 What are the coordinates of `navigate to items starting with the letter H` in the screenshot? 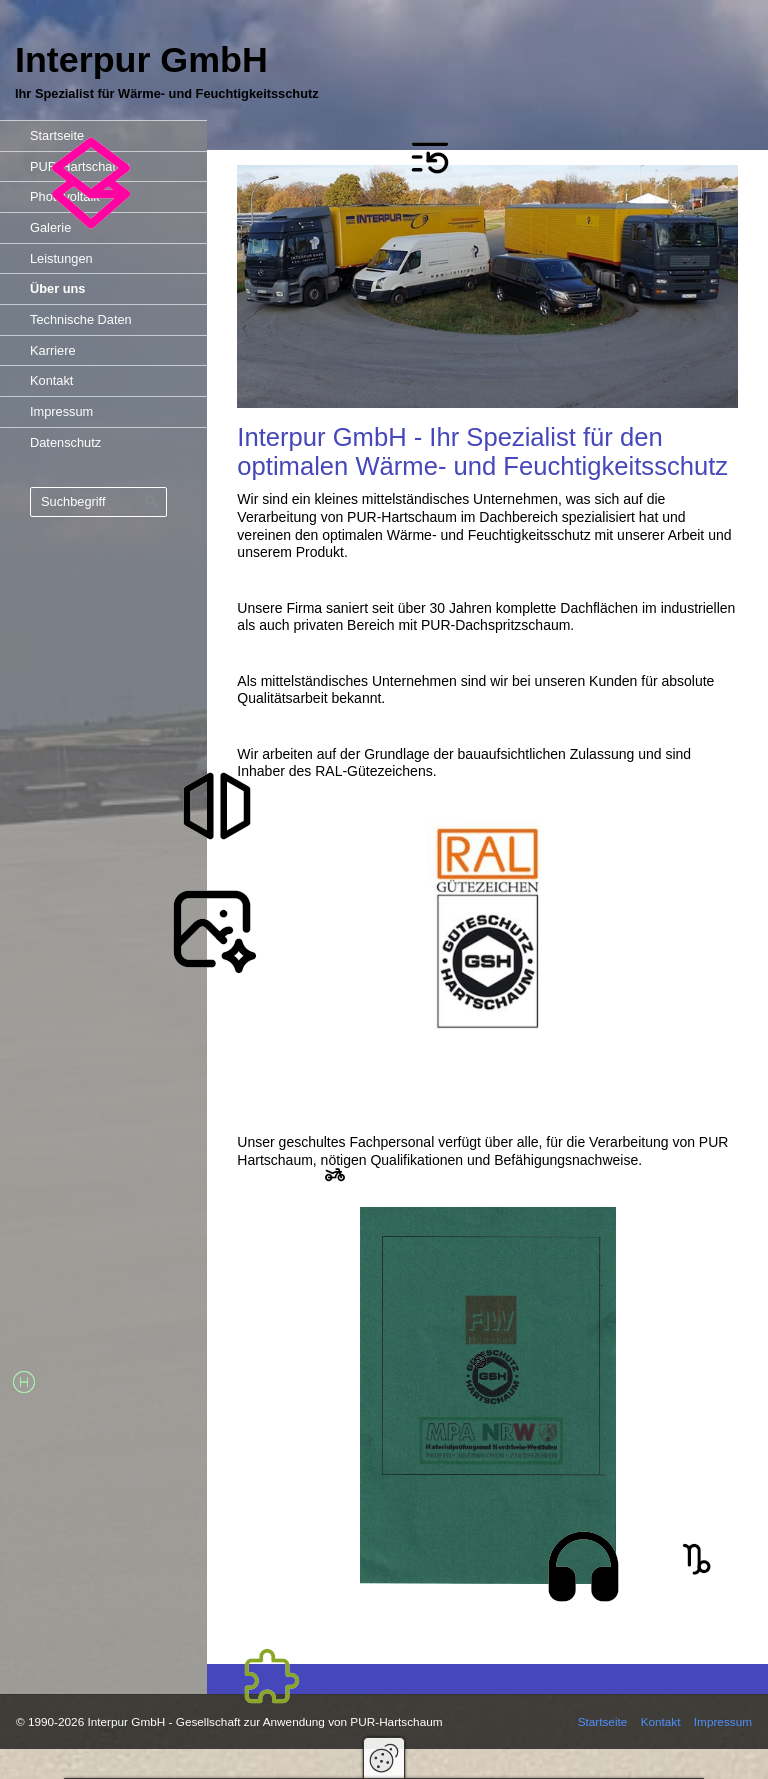 It's located at (24, 1382).